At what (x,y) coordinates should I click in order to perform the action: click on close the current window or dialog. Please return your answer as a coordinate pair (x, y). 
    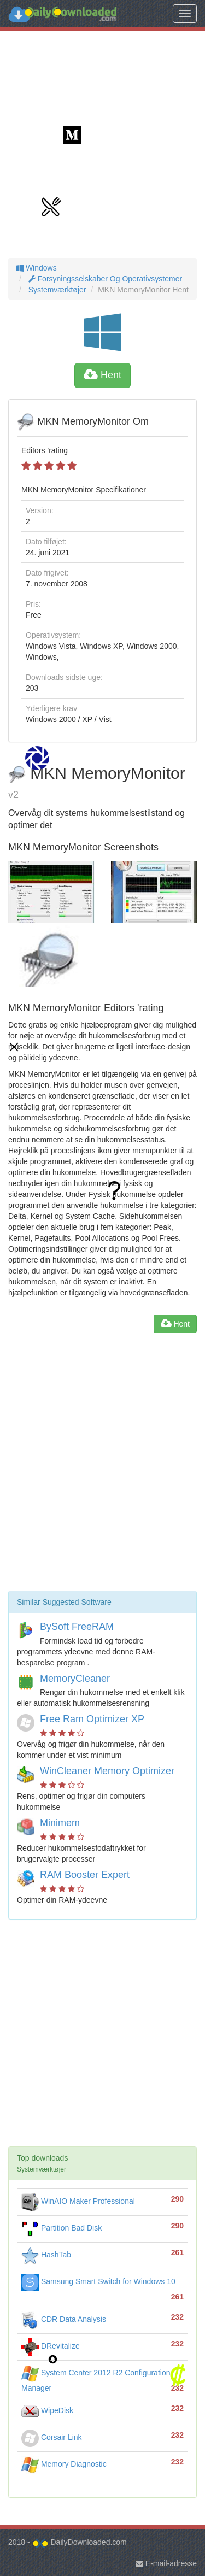
    Looking at the image, I should click on (14, 1047).